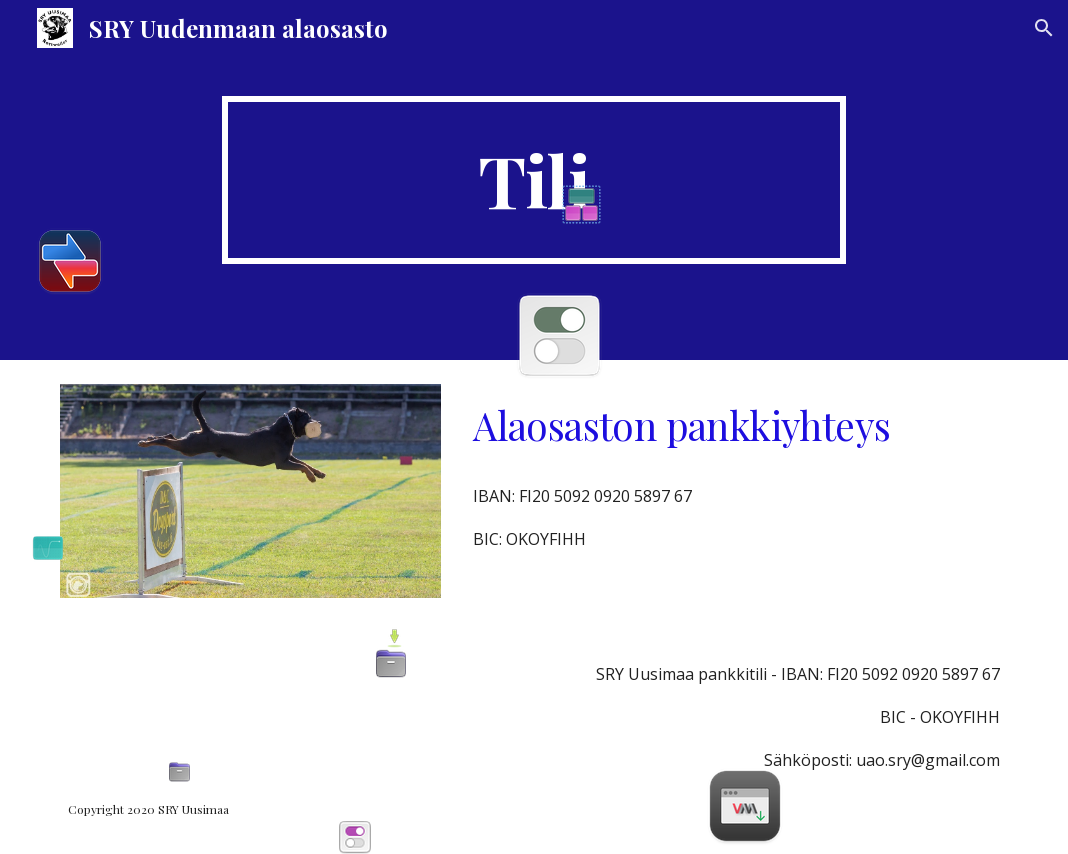 The image size is (1068, 854). Describe the element at coordinates (48, 548) in the screenshot. I see `open system resource usage monitor` at that location.